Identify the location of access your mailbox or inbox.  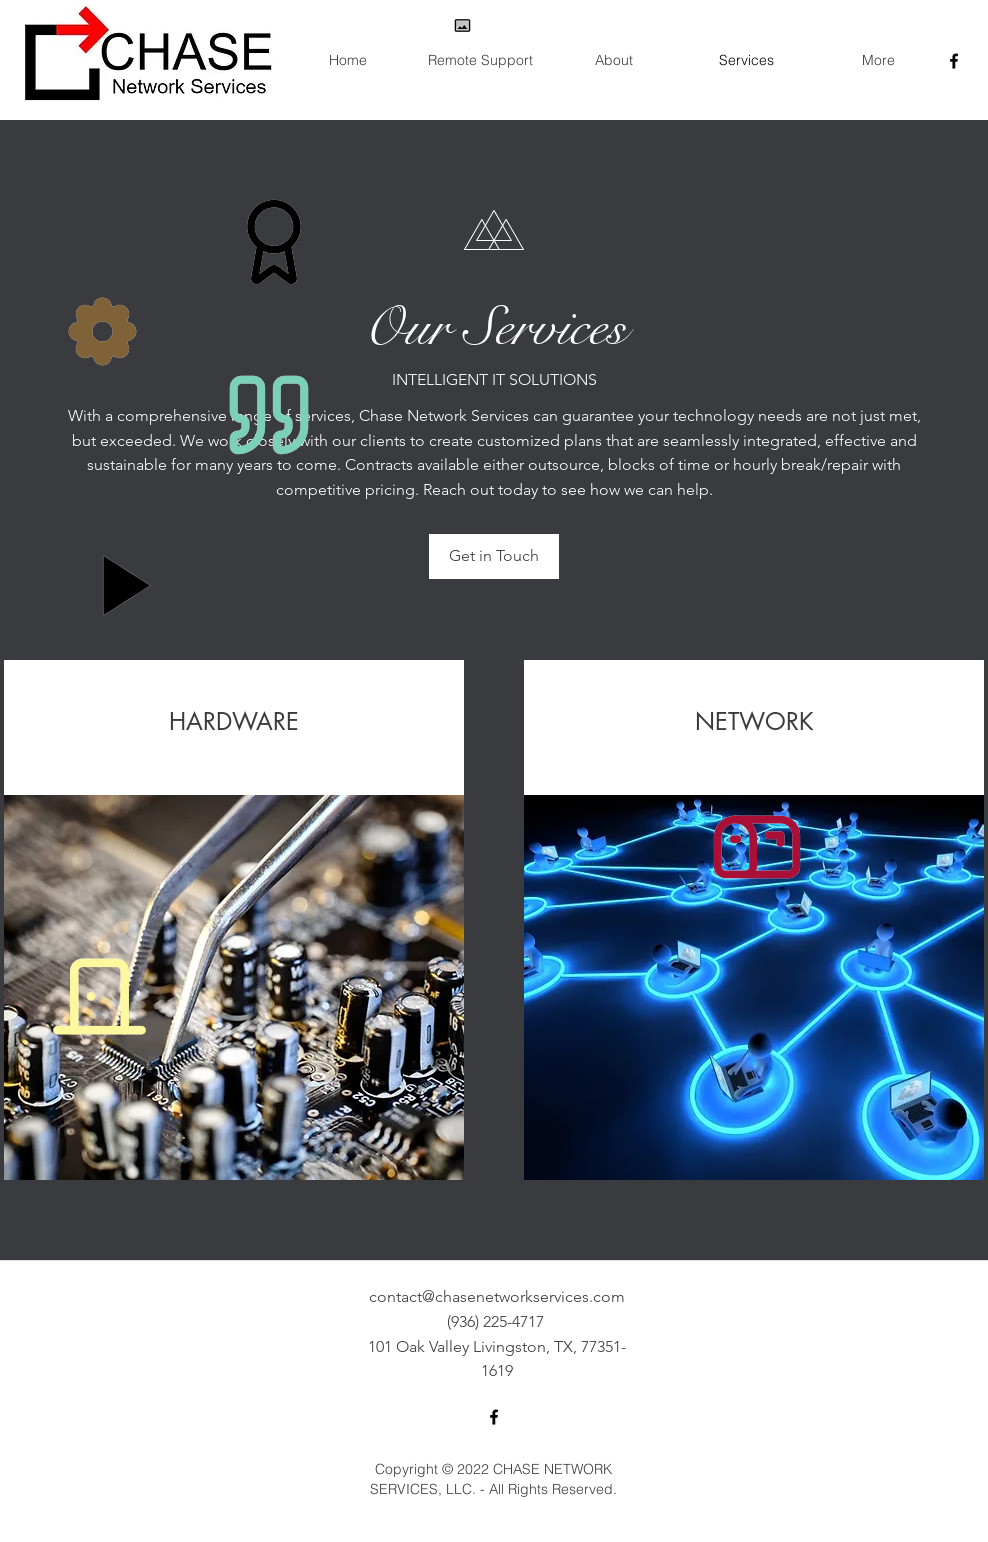
(757, 847).